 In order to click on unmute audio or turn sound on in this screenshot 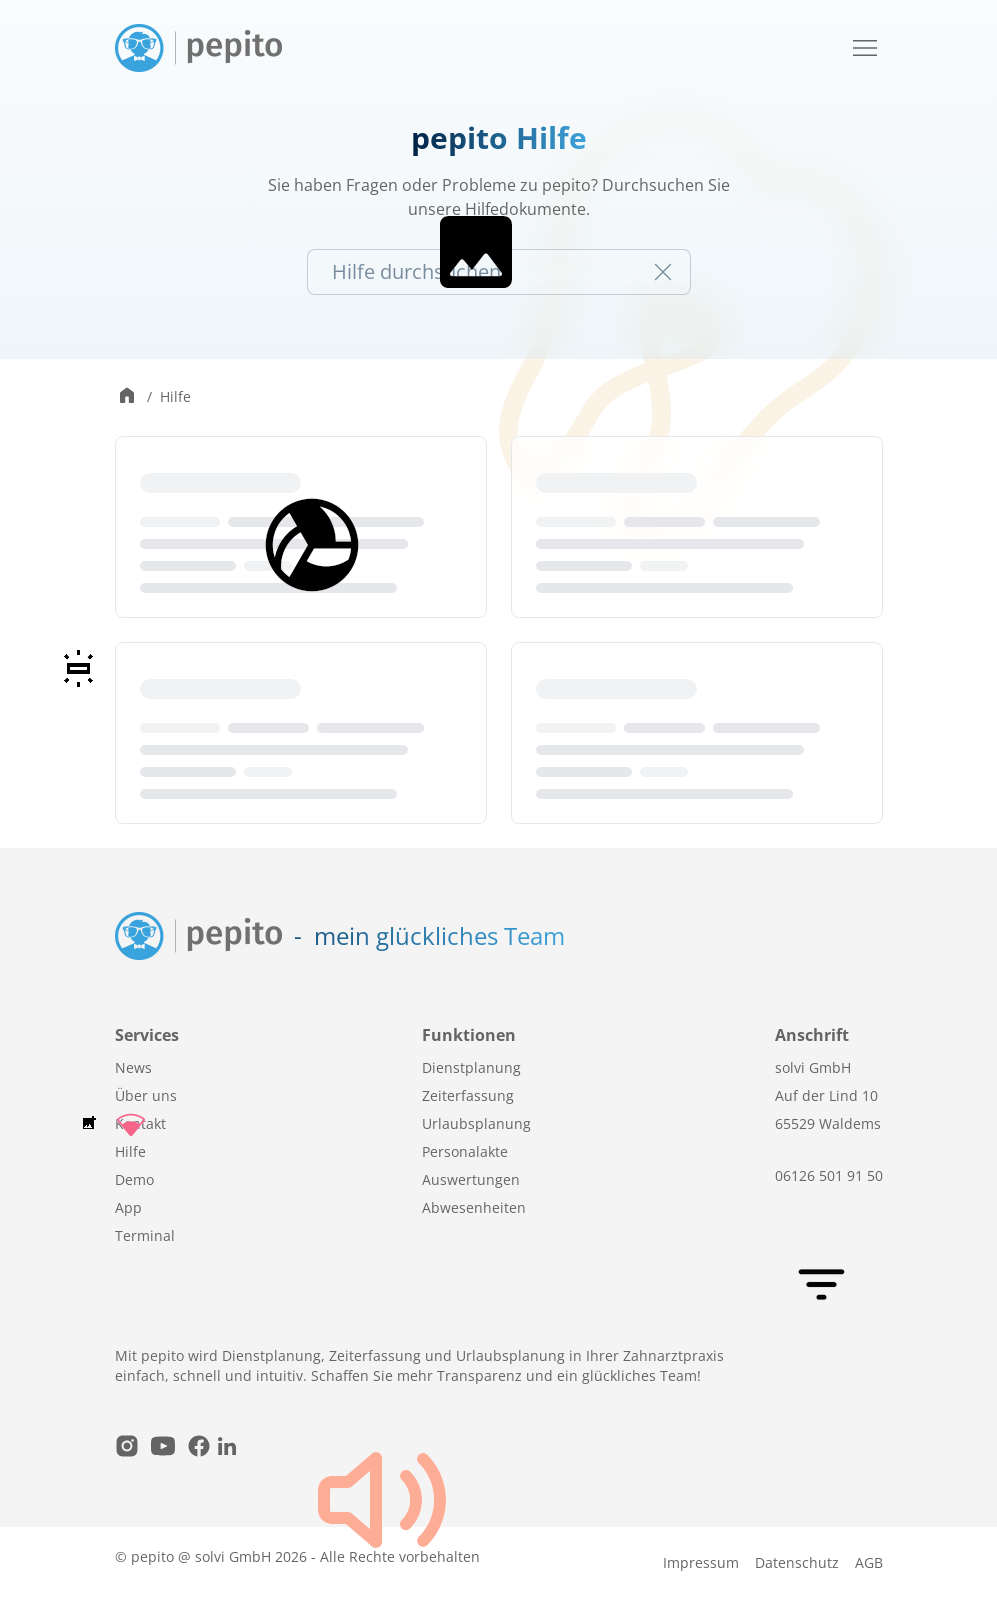, I will do `click(382, 1500)`.